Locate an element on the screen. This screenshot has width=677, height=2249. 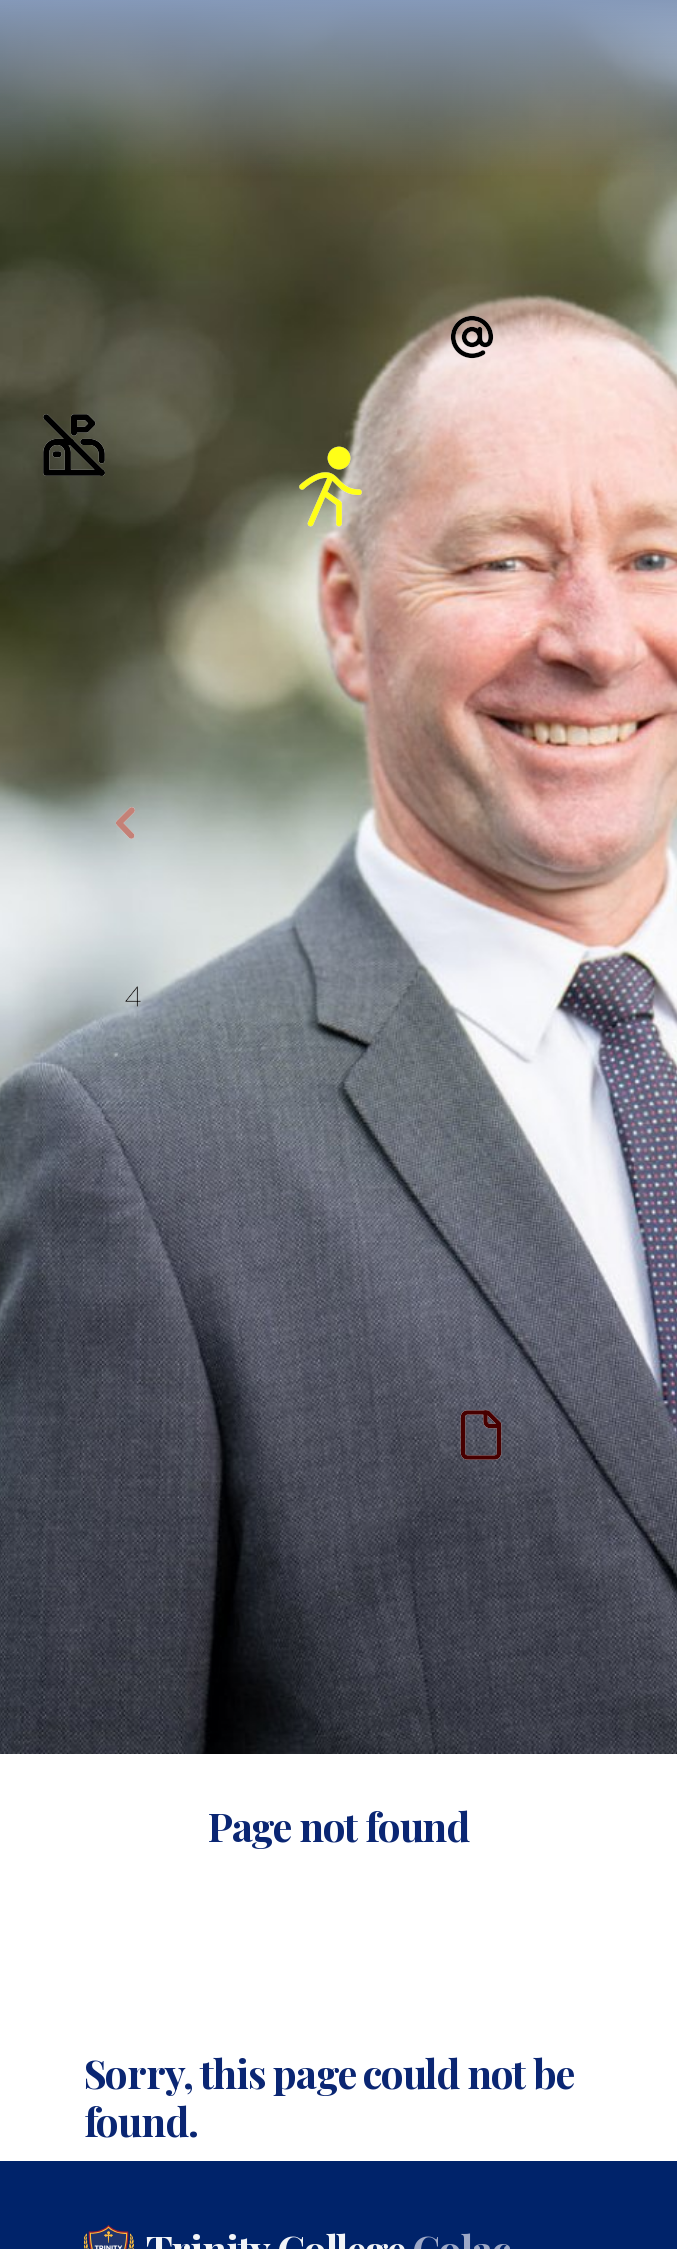
mailbox notifications disabled is located at coordinates (74, 445).